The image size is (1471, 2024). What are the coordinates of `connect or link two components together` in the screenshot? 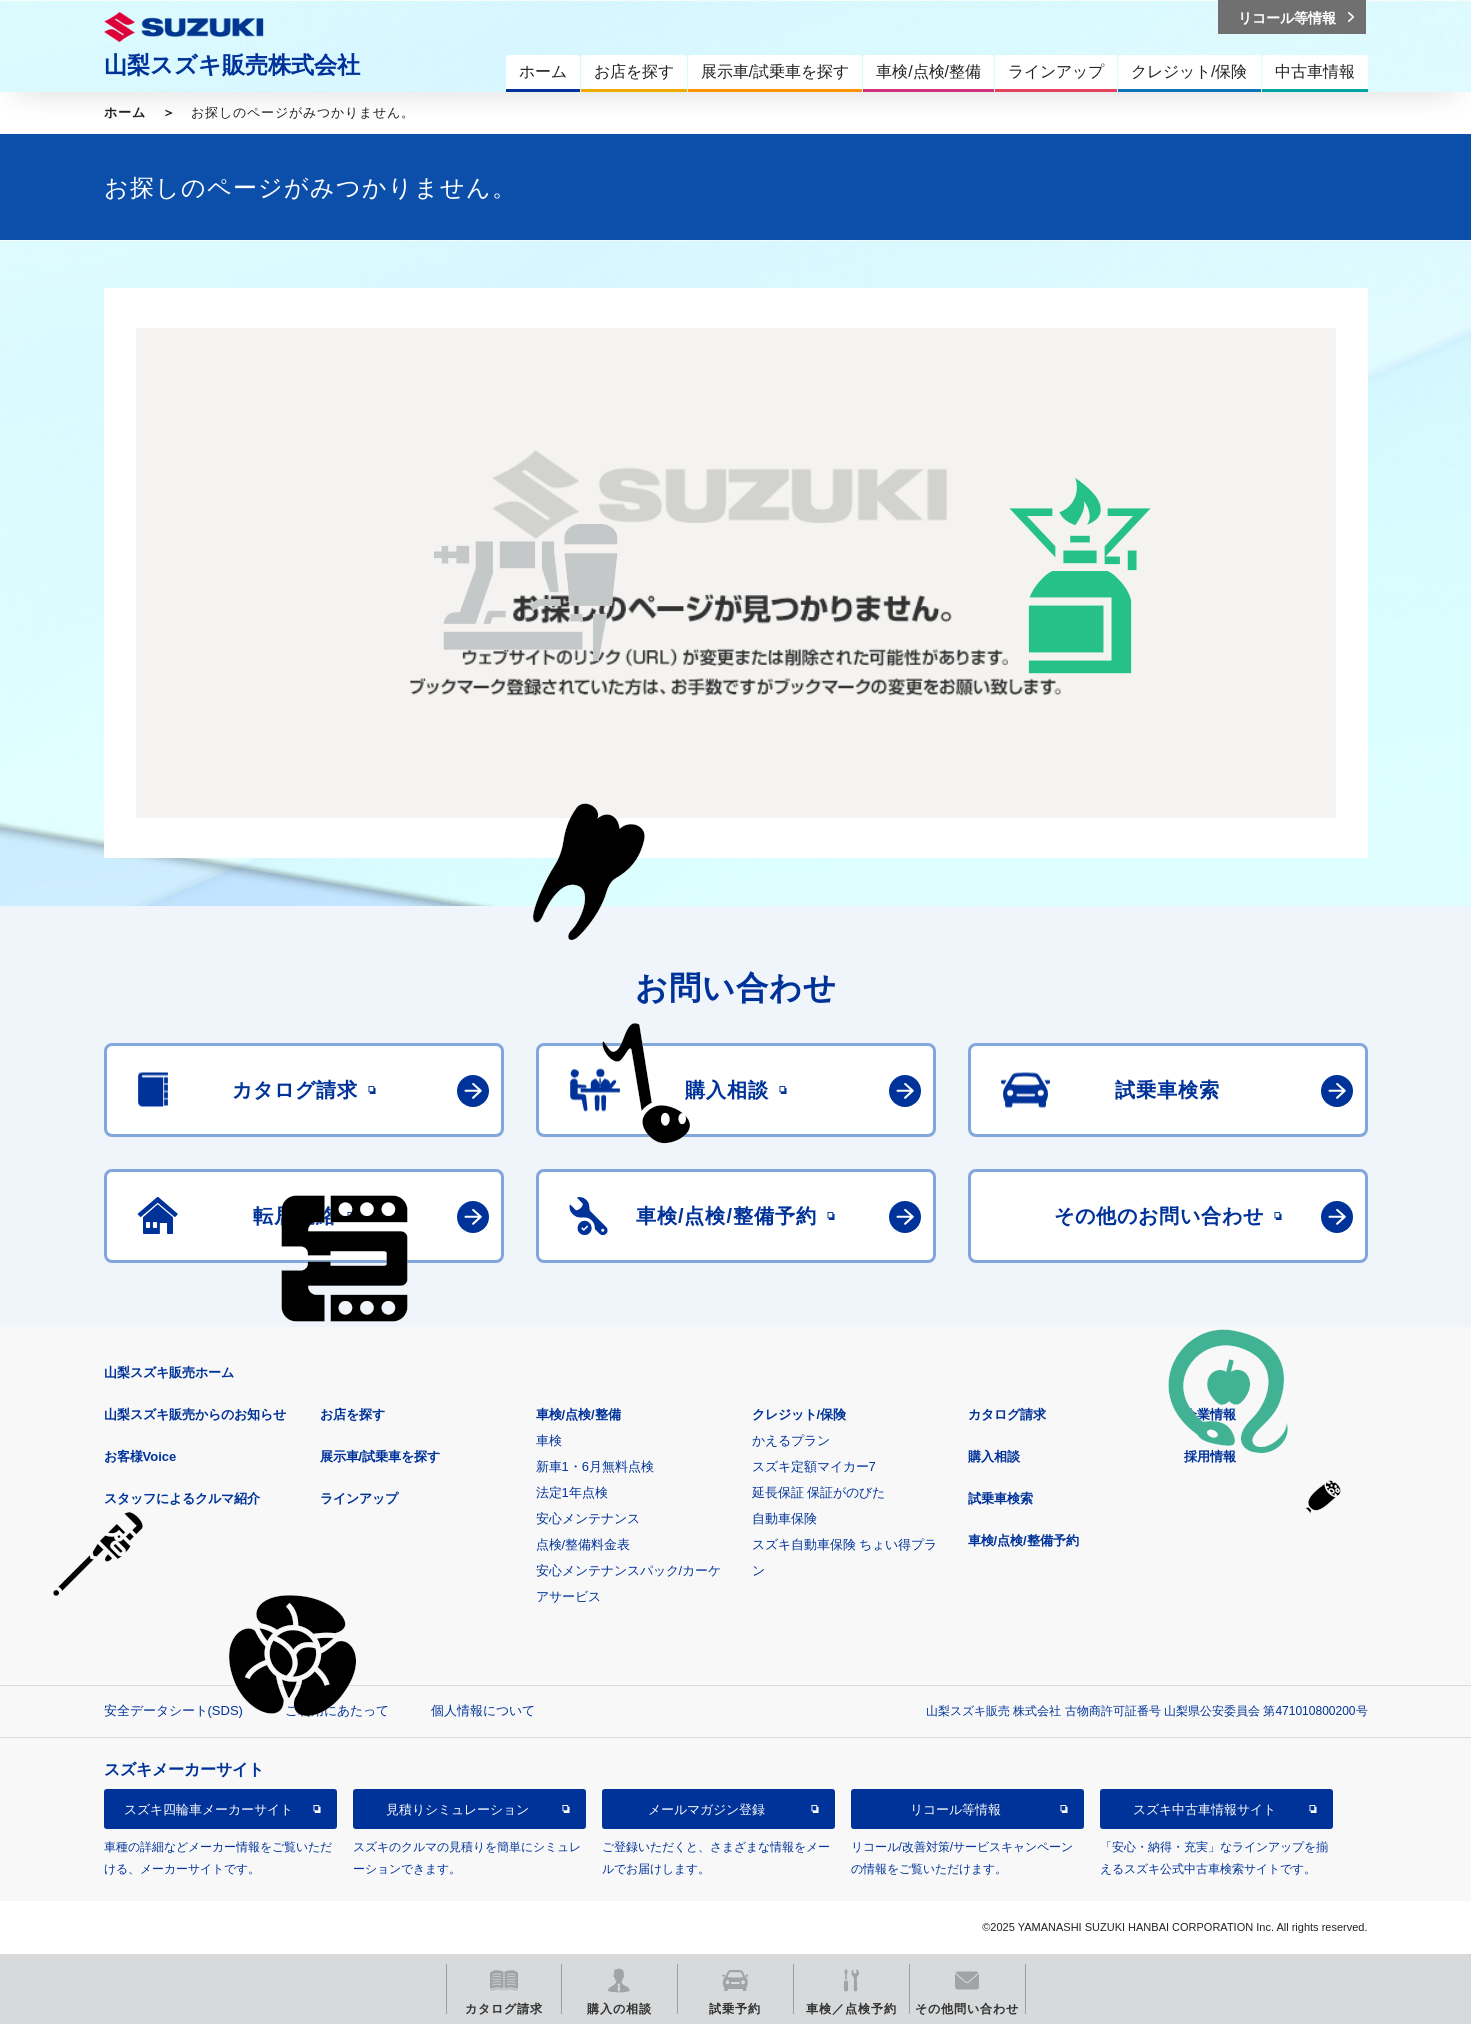 It's located at (344, 1258).